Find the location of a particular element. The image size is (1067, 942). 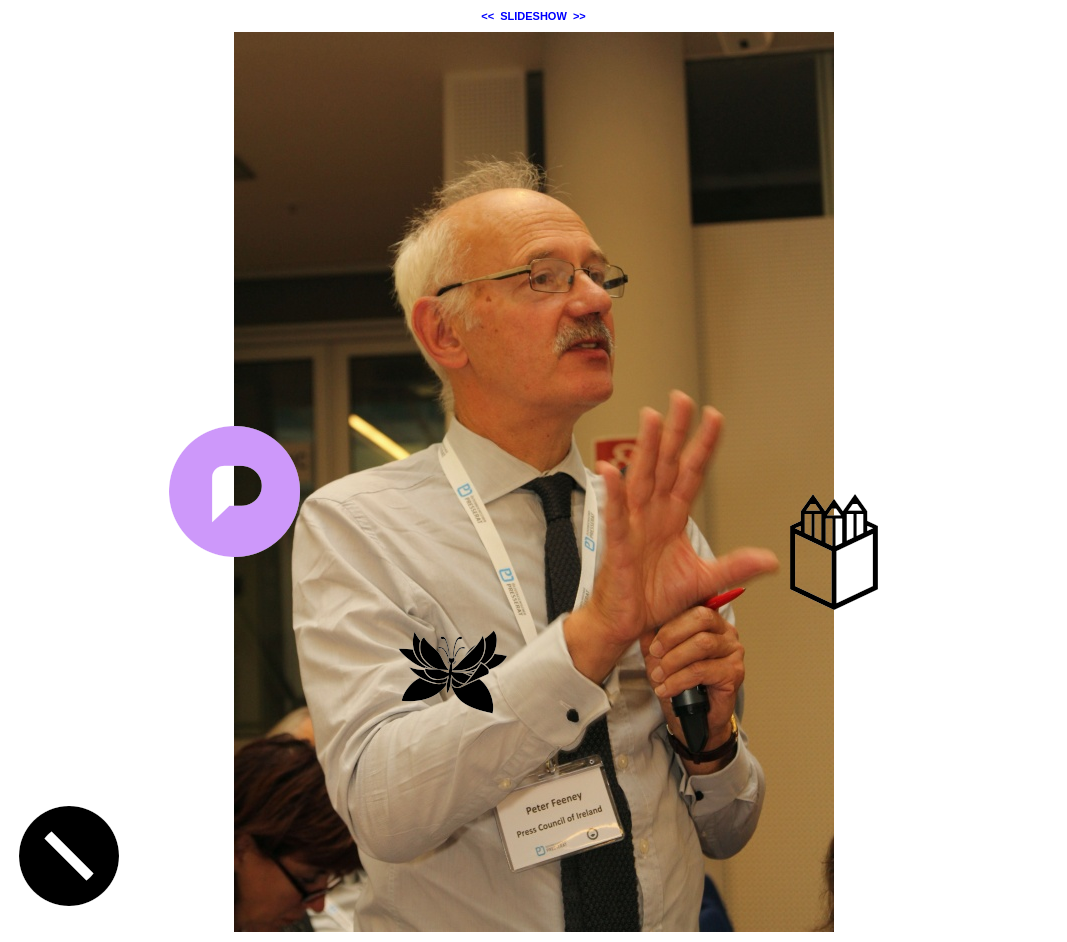

open Penpot design application is located at coordinates (834, 552).